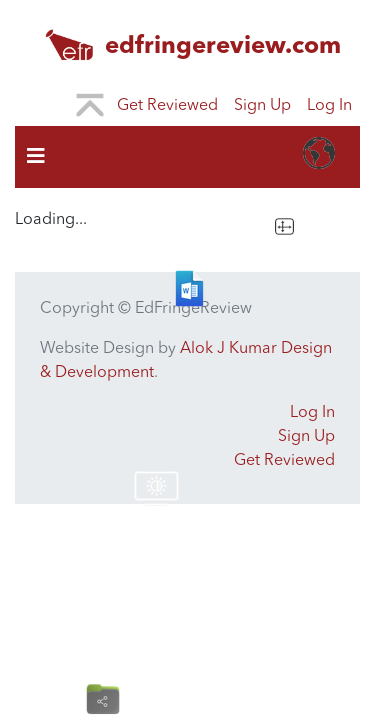 Image resolution: width=375 pixels, height=720 pixels. What do you see at coordinates (103, 699) in the screenshot?
I see `open your public shared folder` at bounding box center [103, 699].